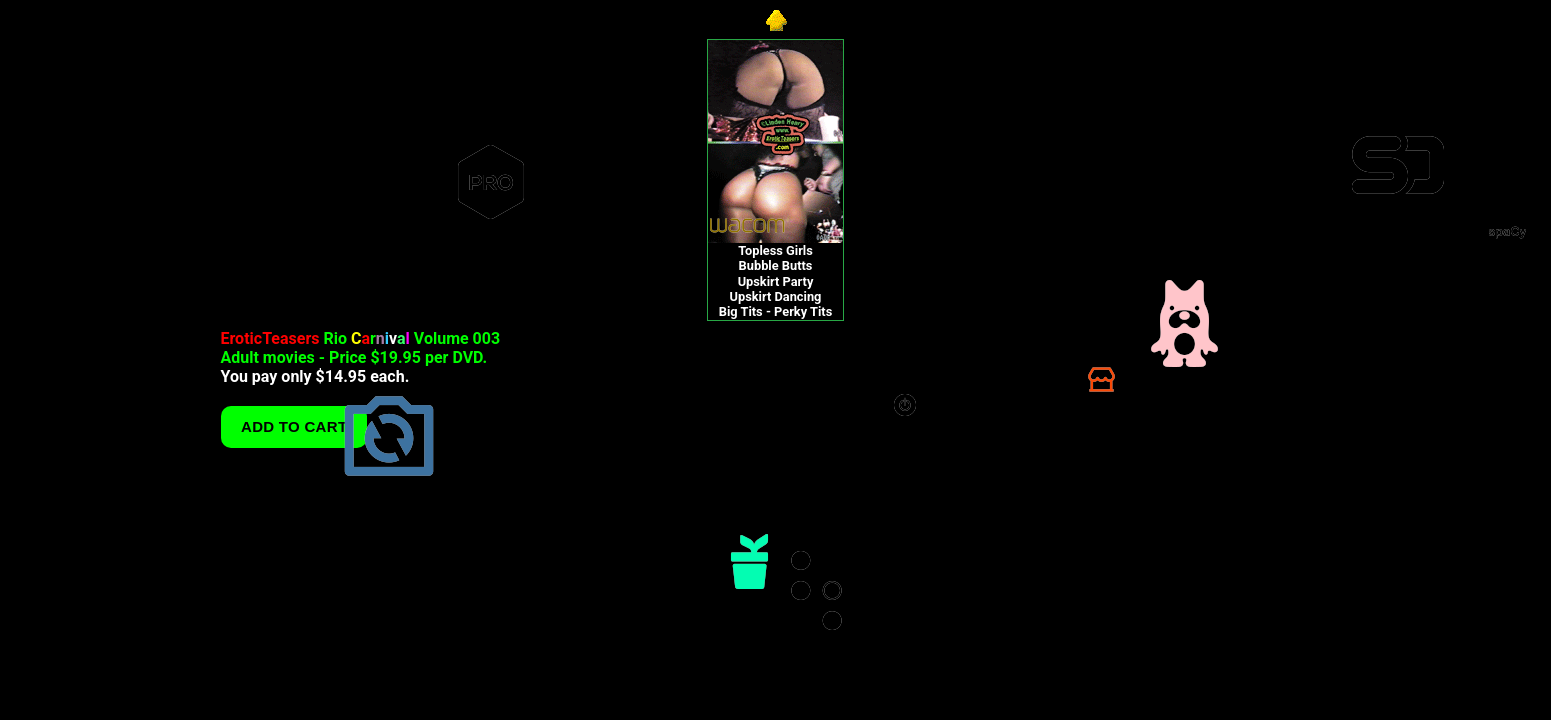 Image resolution: width=1551 pixels, height=720 pixels. What do you see at coordinates (1398, 165) in the screenshot?
I see `open speakerdeck profile or presentations` at bounding box center [1398, 165].